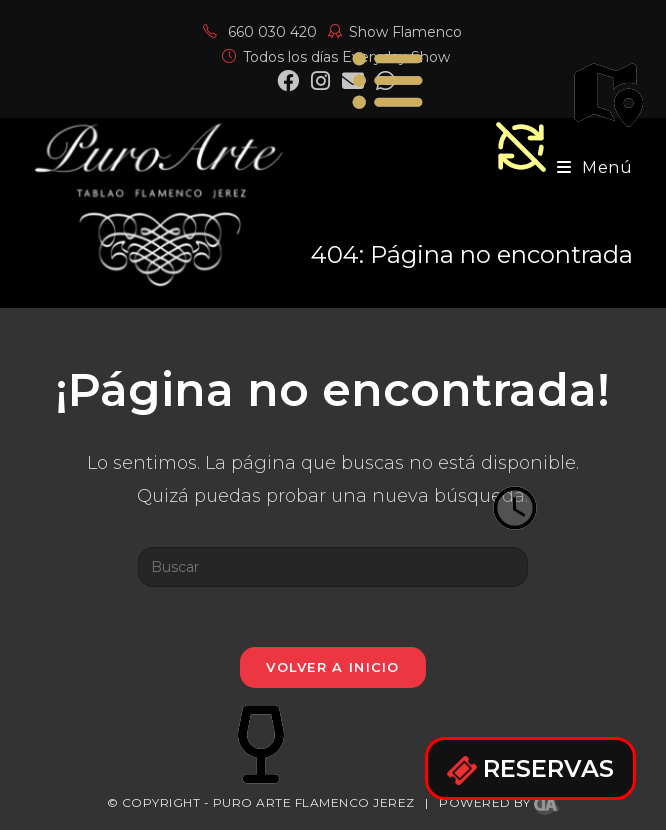 The width and height of the screenshot is (666, 830). I want to click on view items in a bulleted list format, so click(387, 80).